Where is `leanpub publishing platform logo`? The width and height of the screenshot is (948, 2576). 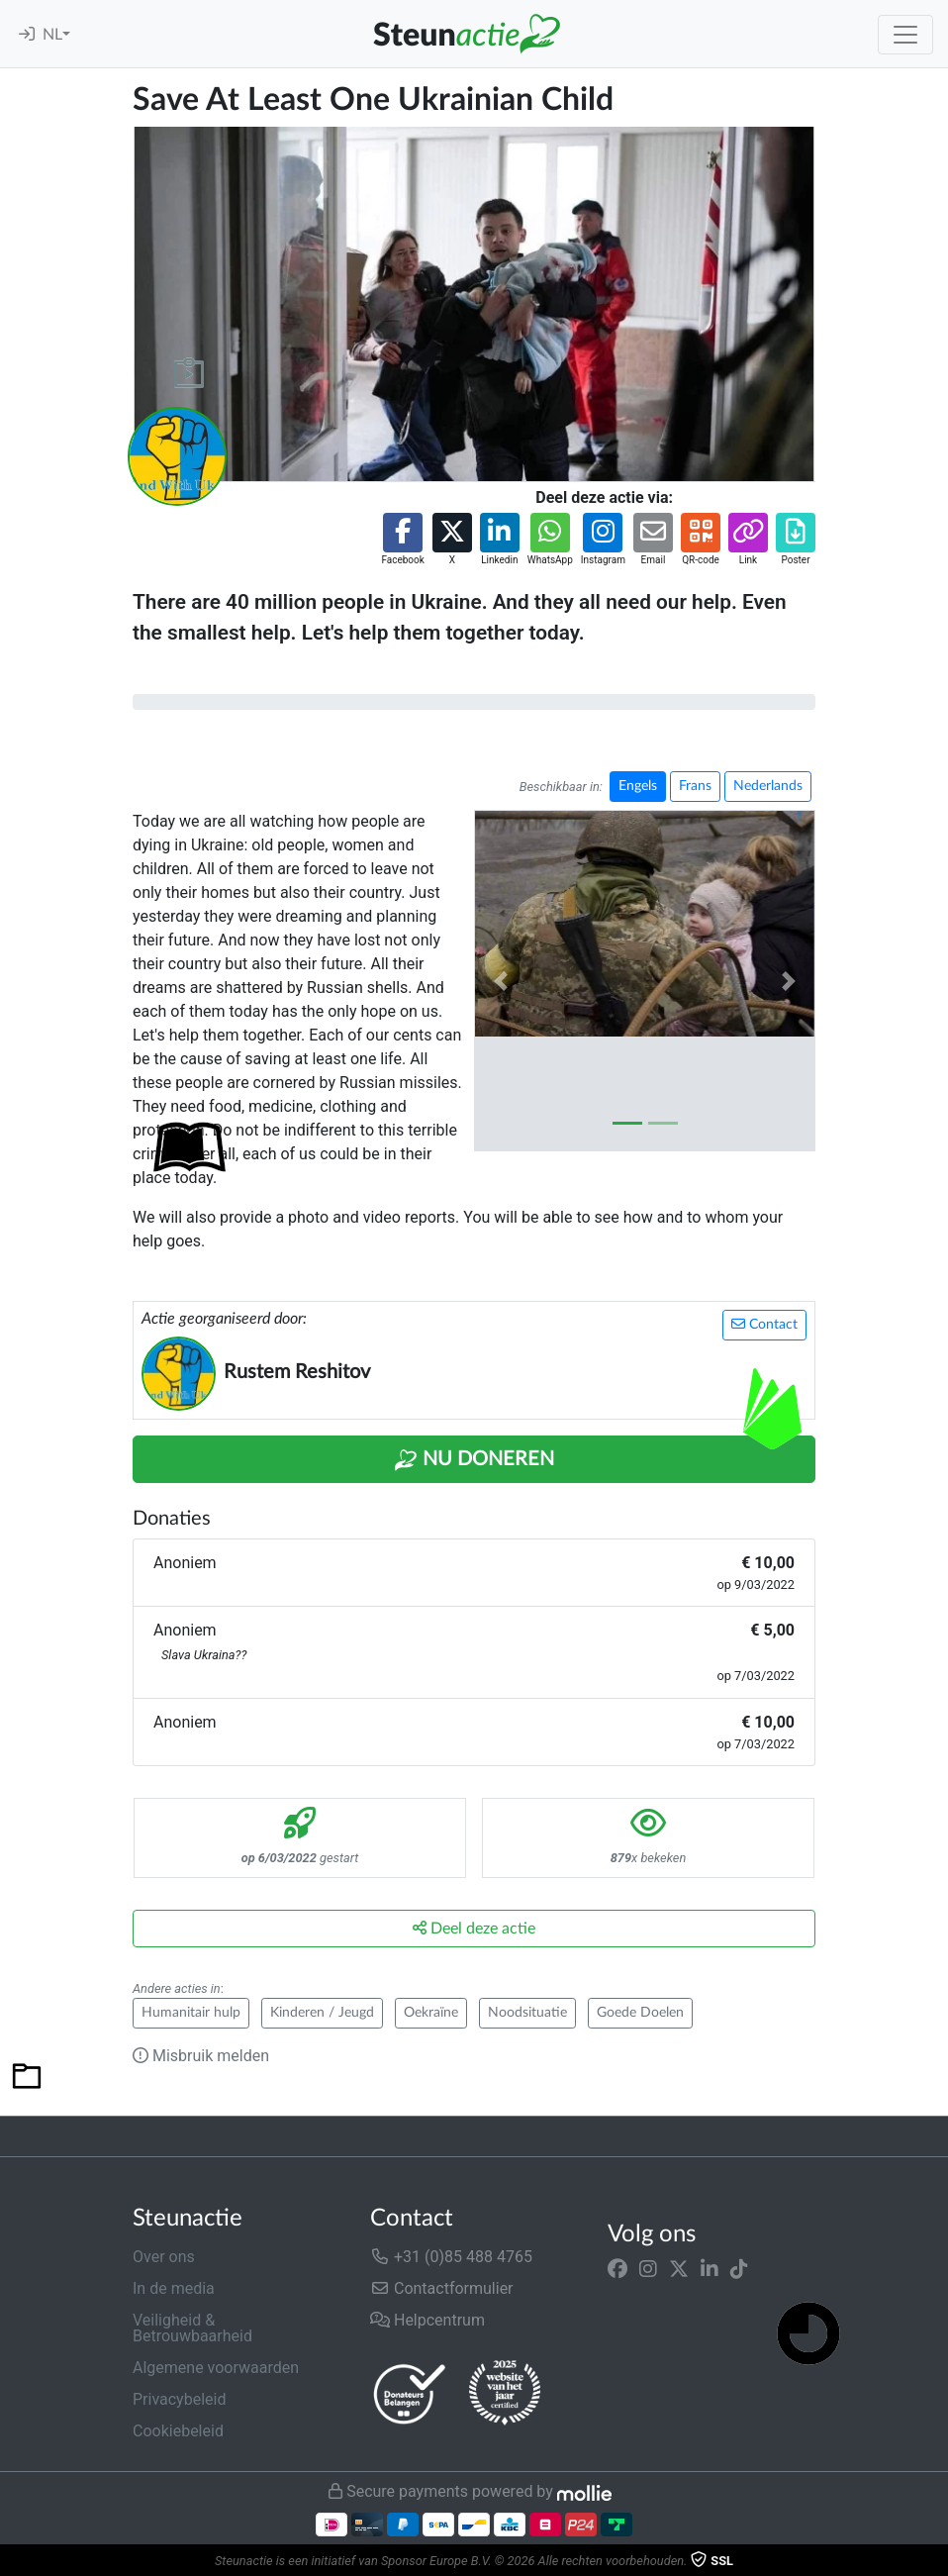
leanpub publishing platform logo is located at coordinates (189, 1146).